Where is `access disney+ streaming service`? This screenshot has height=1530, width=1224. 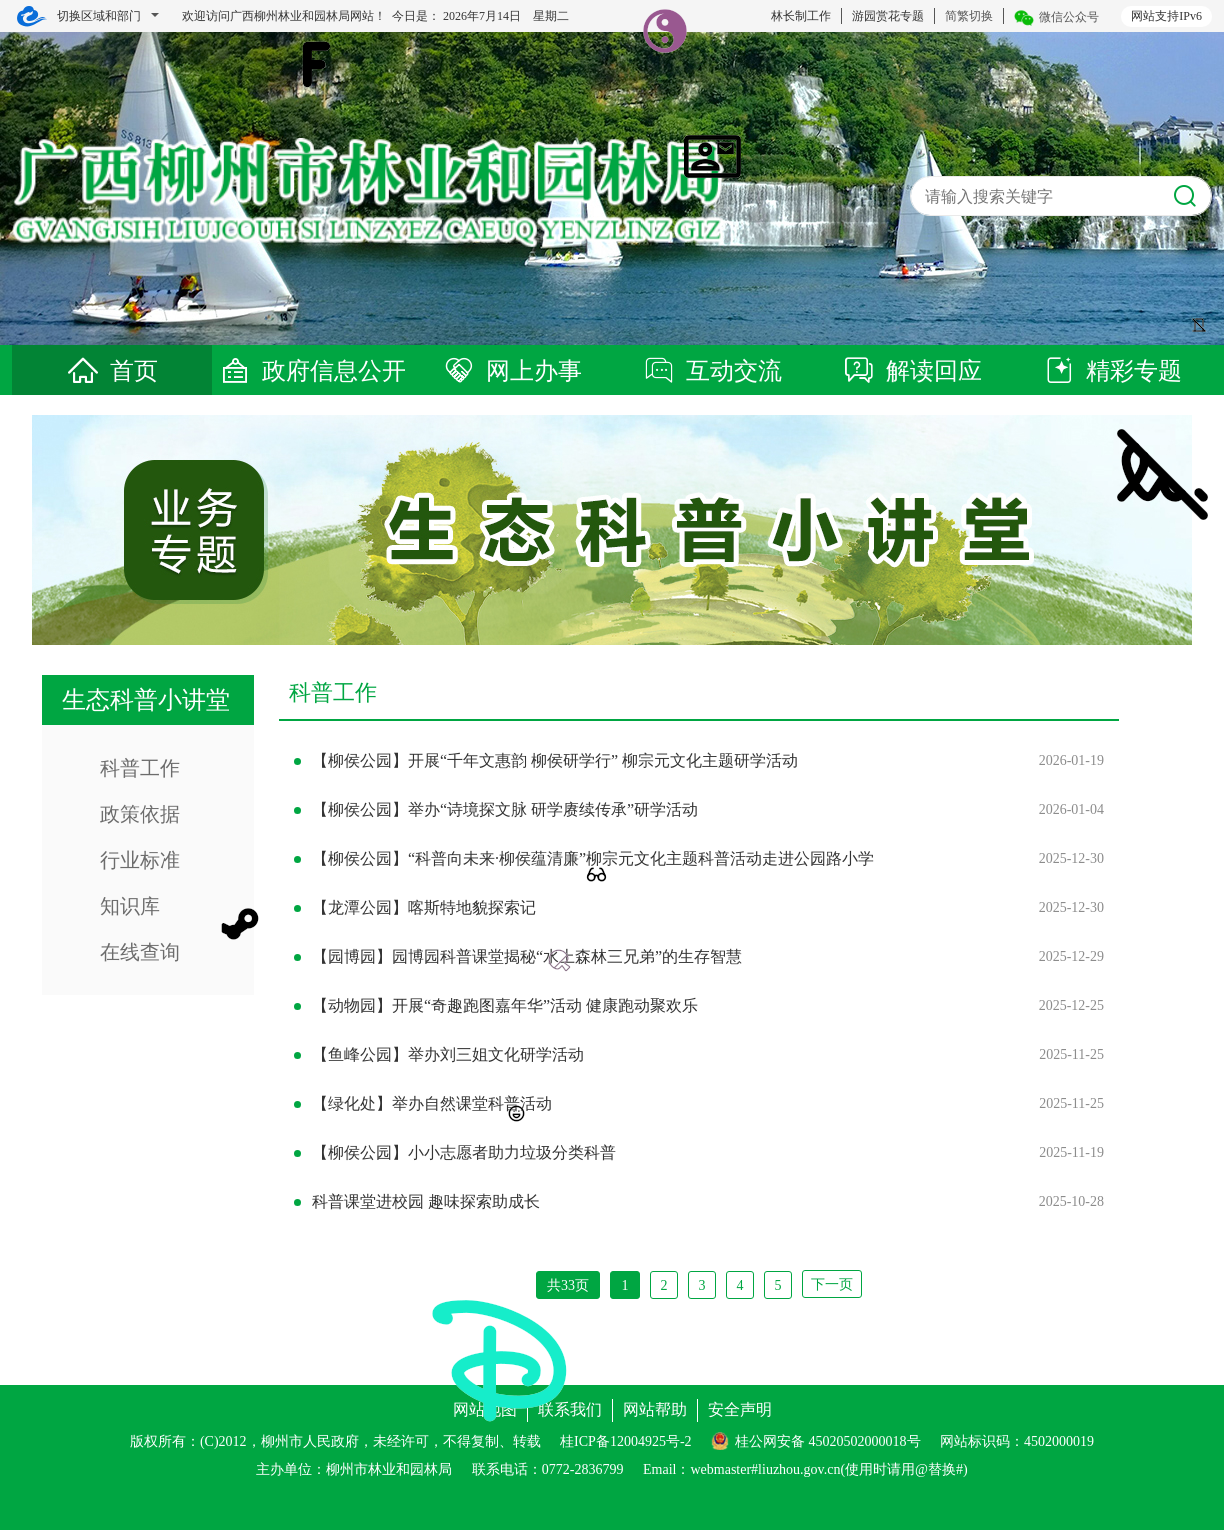
access disney+ streaming service is located at coordinates (502, 1357).